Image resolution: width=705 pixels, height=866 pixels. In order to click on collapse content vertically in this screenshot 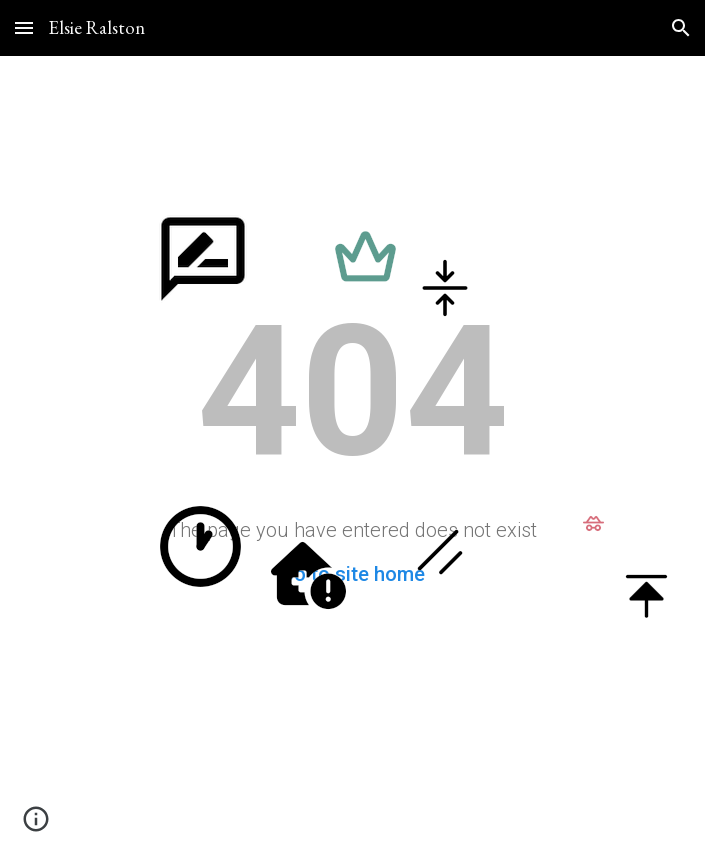, I will do `click(445, 288)`.